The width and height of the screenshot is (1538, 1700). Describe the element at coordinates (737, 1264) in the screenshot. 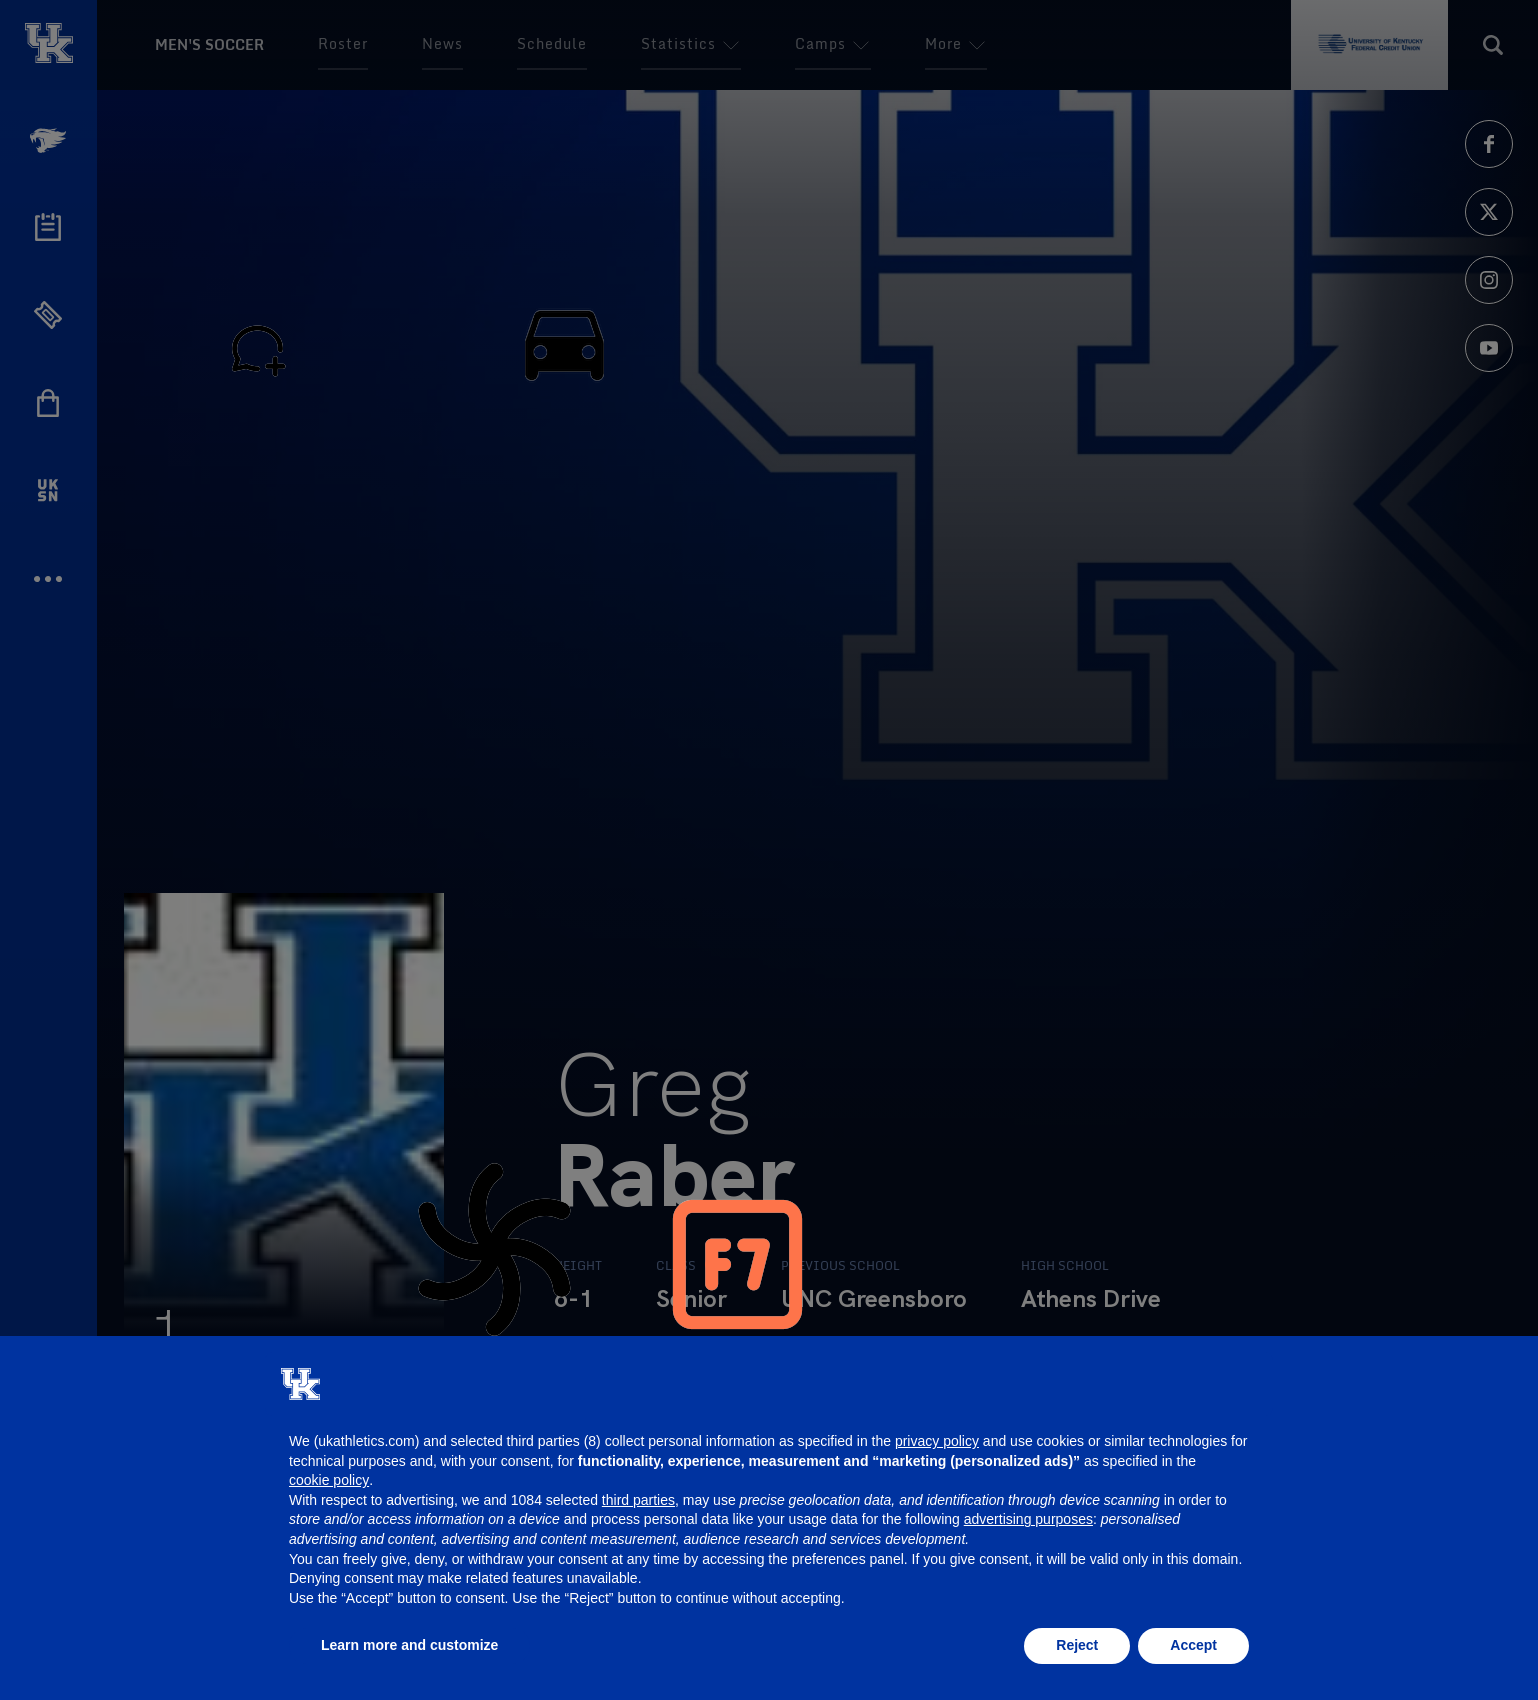

I see `press F7 function key` at that location.